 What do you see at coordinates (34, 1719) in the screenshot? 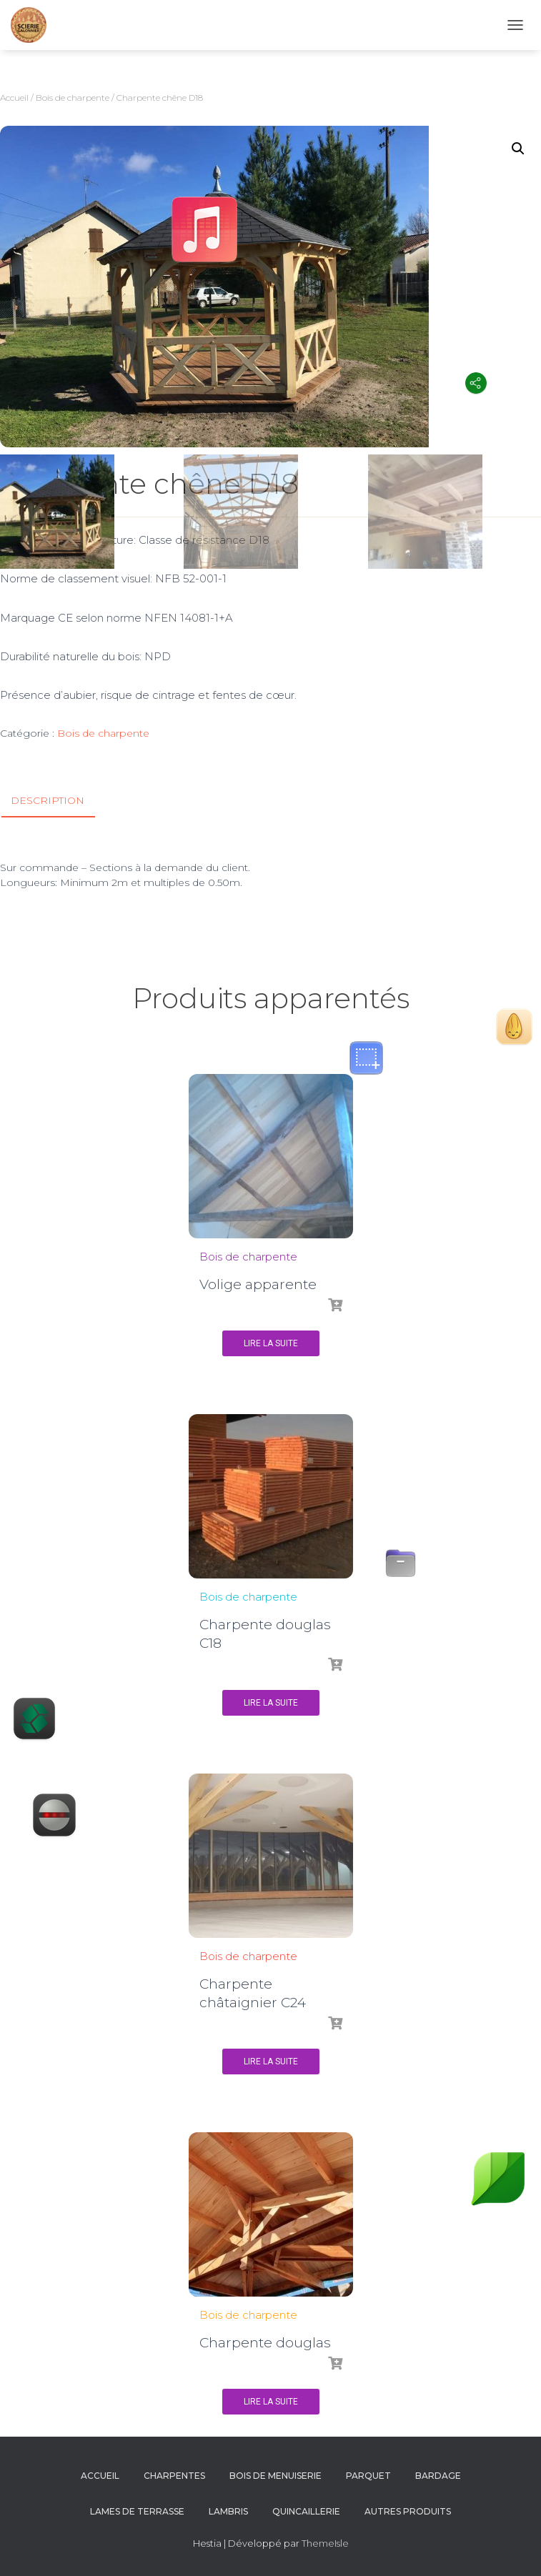
I see `open cachyos pi application` at bounding box center [34, 1719].